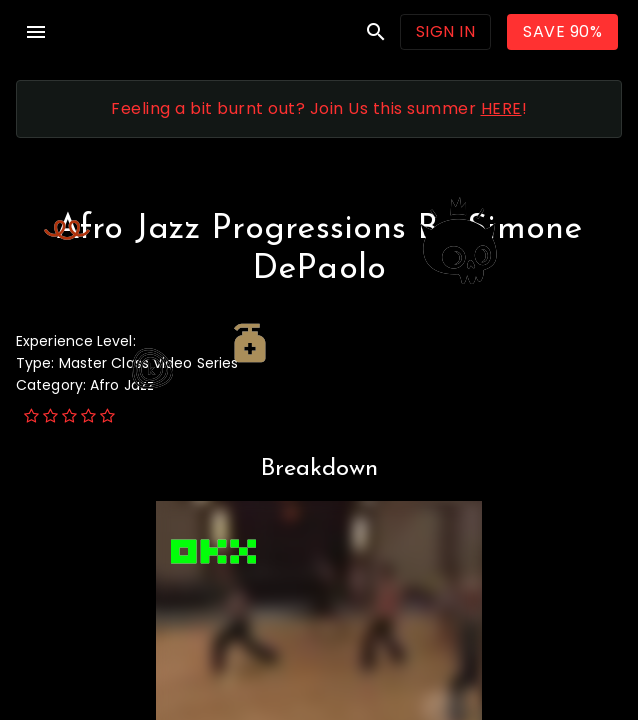 The width and height of the screenshot is (638, 720). Describe the element at coordinates (250, 343) in the screenshot. I see `access hand sanitizer station location` at that location.